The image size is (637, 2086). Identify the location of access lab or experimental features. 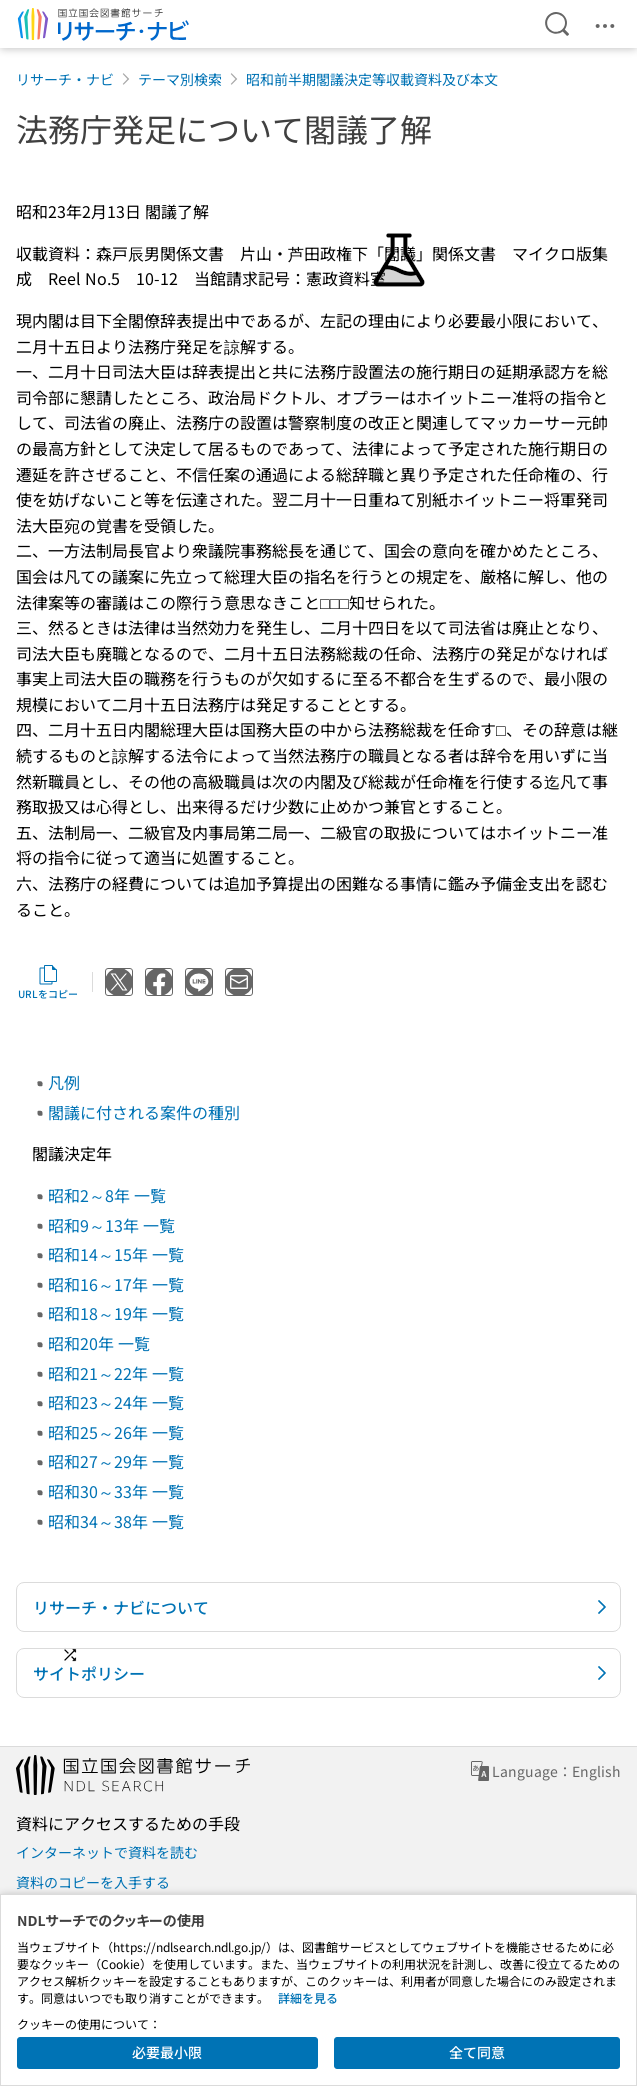
(399, 261).